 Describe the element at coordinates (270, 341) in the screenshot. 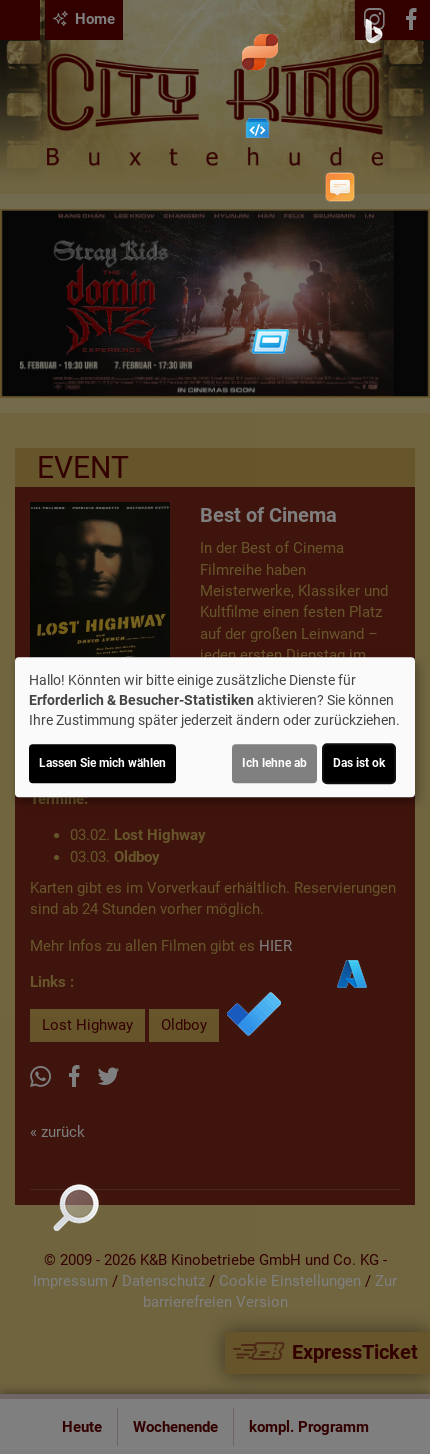

I see `launch or run an application` at that location.